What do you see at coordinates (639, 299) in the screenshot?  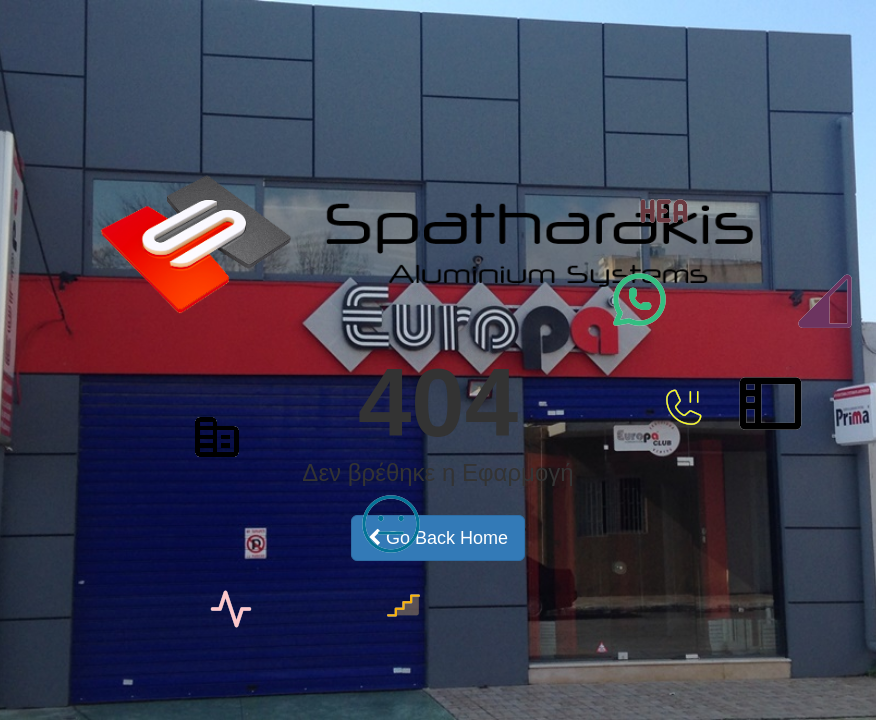 I see `open WhatsApp messaging app` at bounding box center [639, 299].